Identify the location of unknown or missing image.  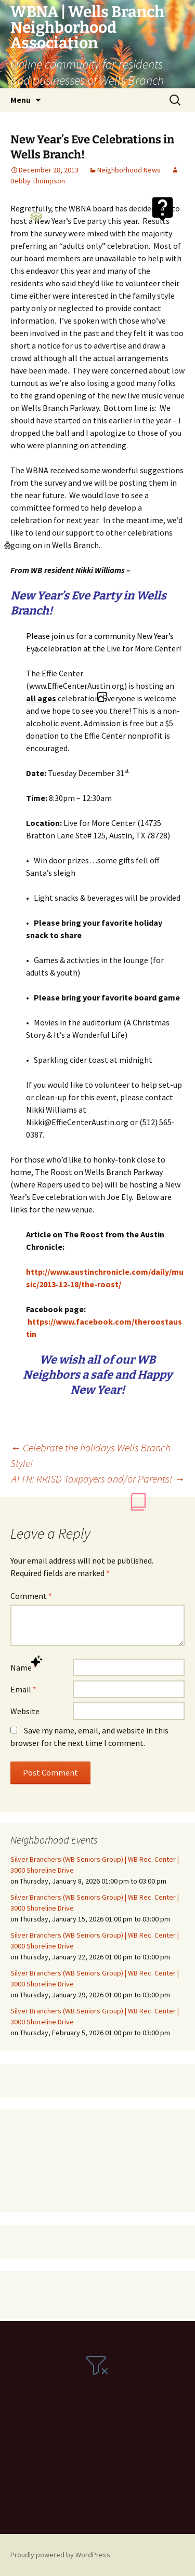
(102, 697).